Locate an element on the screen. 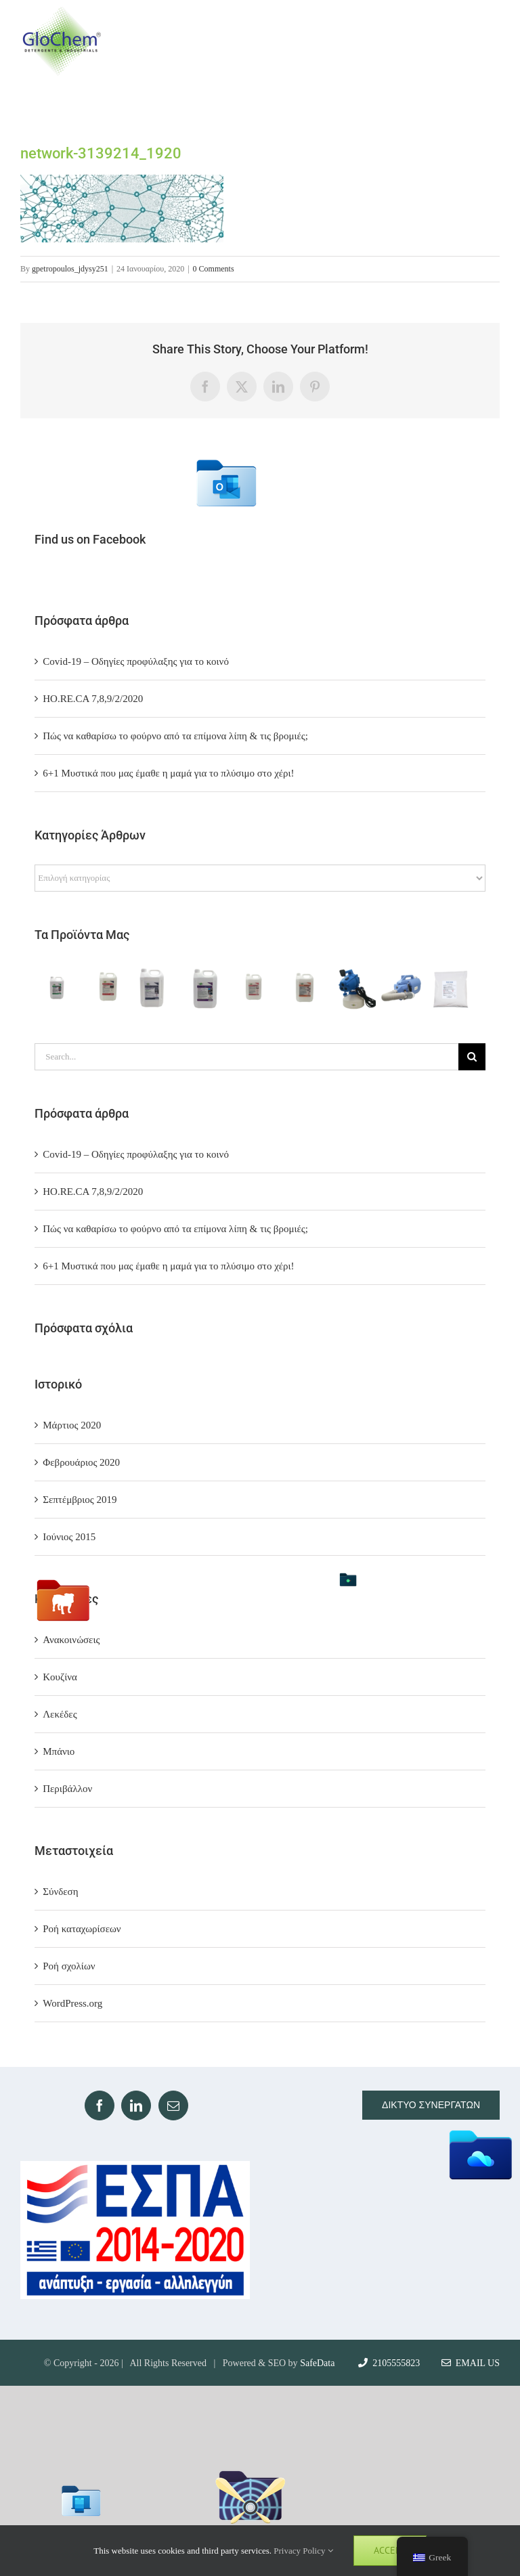  open android 11 system folder is located at coordinates (348, 1580).